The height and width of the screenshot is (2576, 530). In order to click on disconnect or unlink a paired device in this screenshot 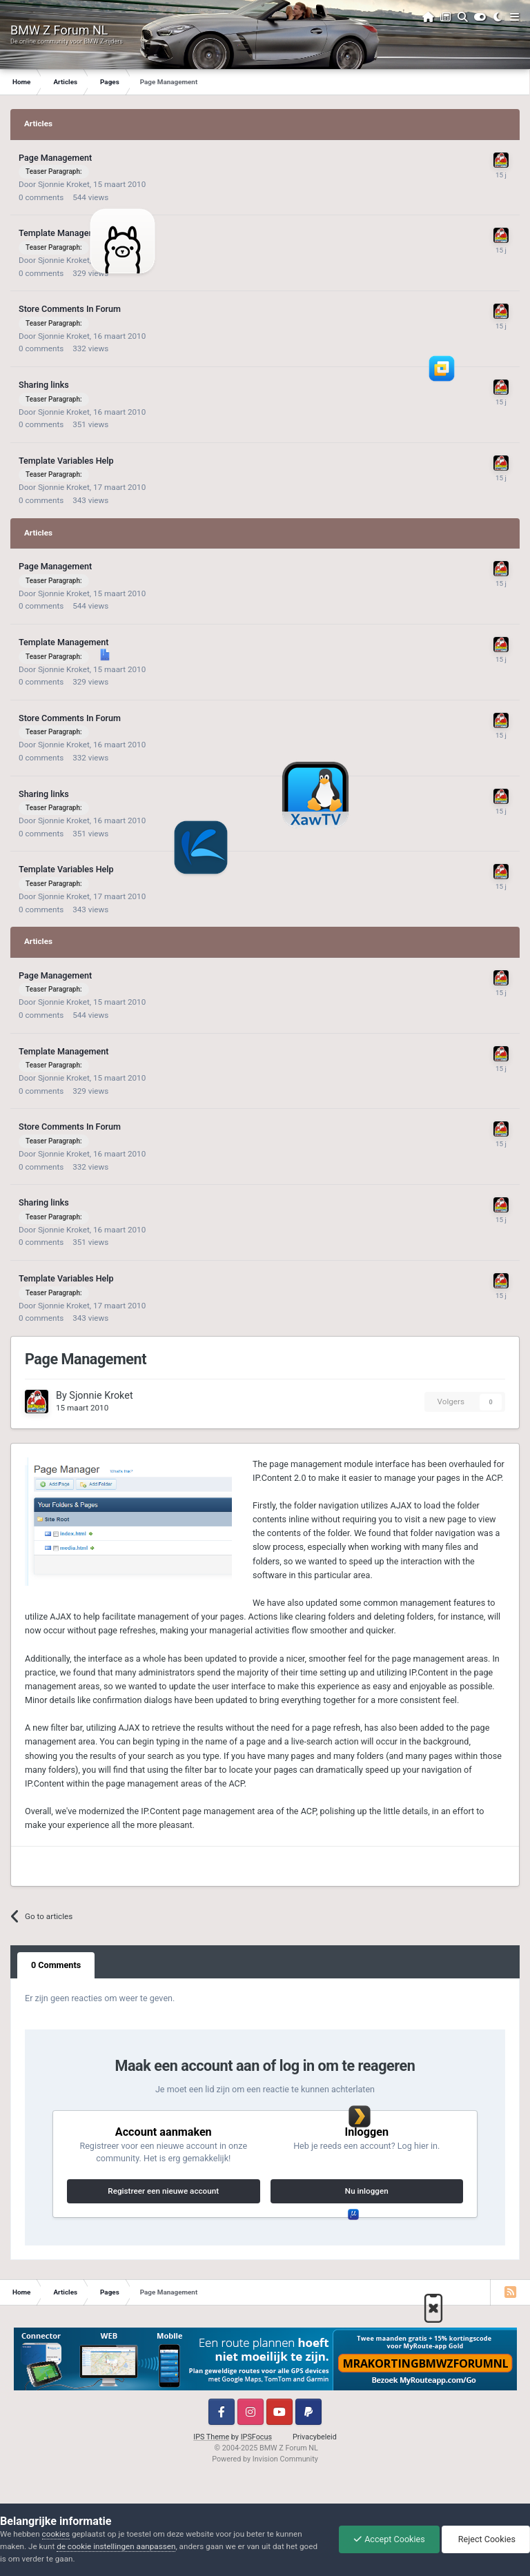, I will do `click(433, 2308)`.